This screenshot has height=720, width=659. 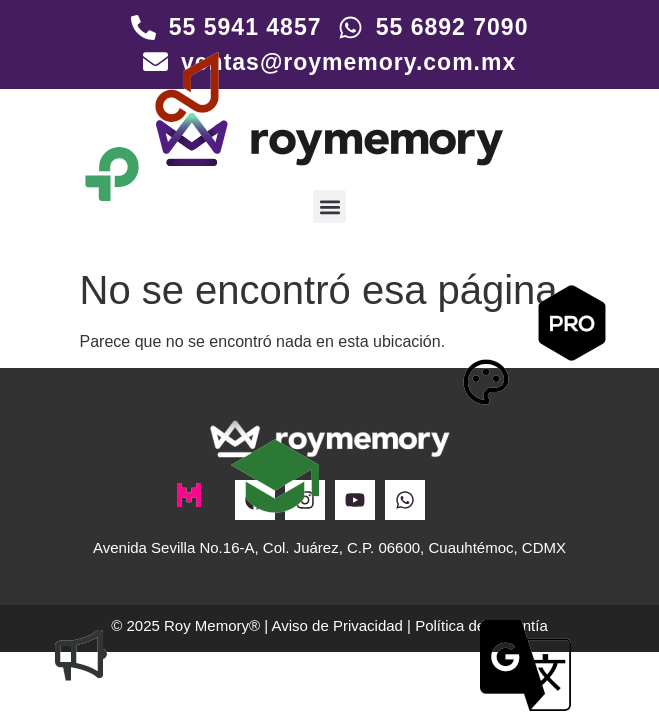 What do you see at coordinates (486, 382) in the screenshot?
I see `access color or theme customization options` at bounding box center [486, 382].